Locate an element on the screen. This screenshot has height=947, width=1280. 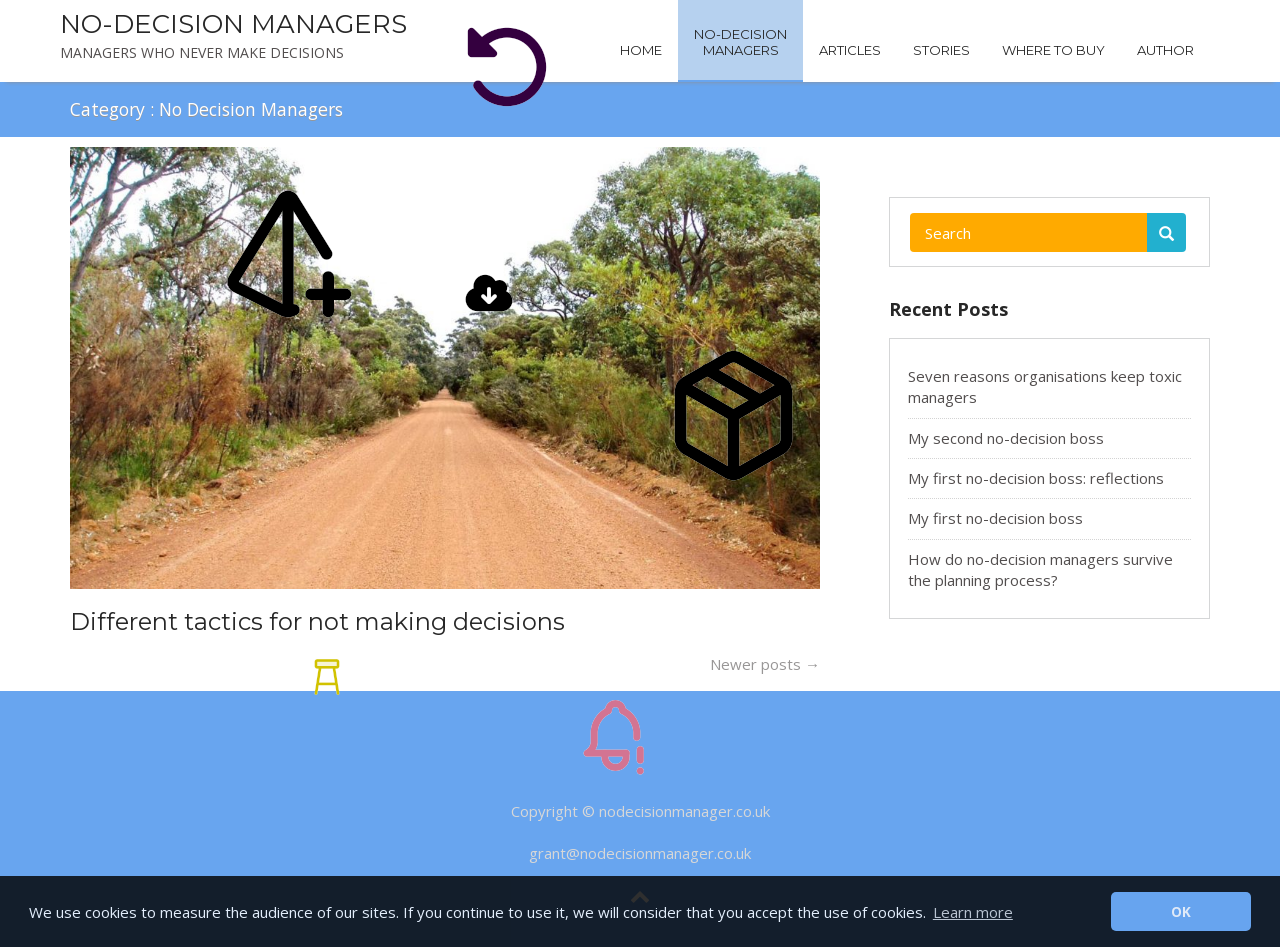
undo the last action is located at coordinates (507, 67).